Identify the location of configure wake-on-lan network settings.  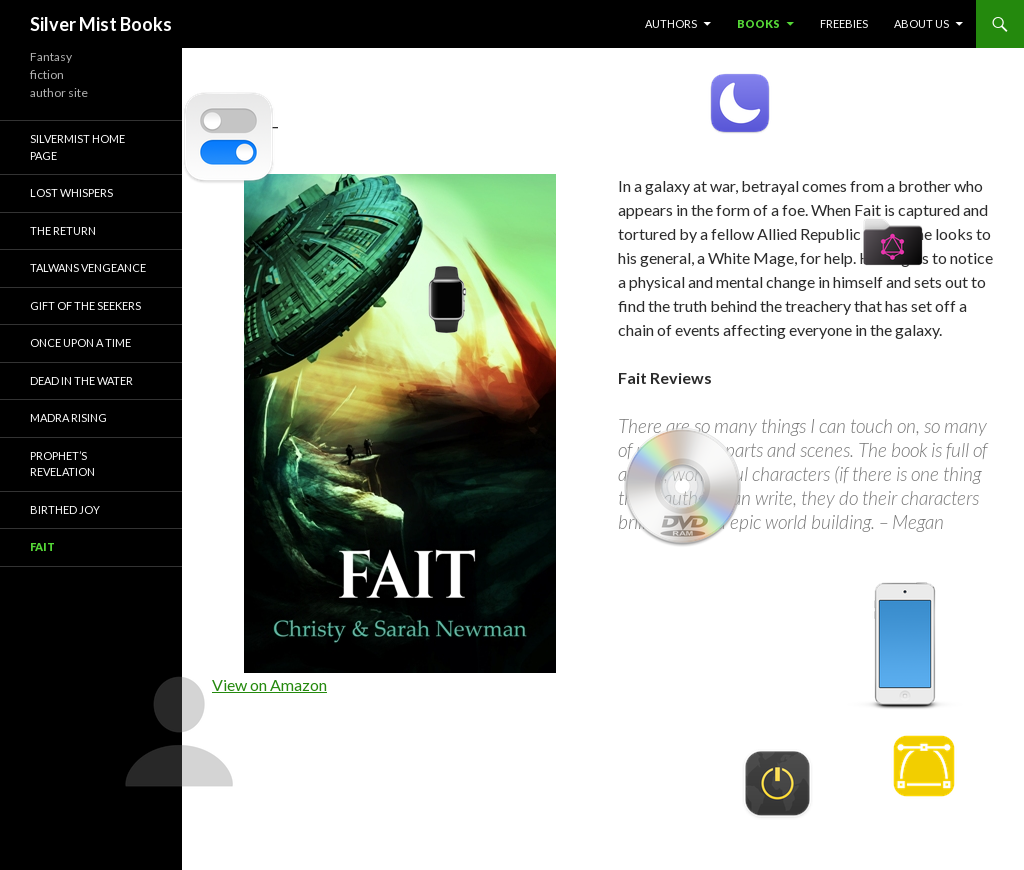
(777, 784).